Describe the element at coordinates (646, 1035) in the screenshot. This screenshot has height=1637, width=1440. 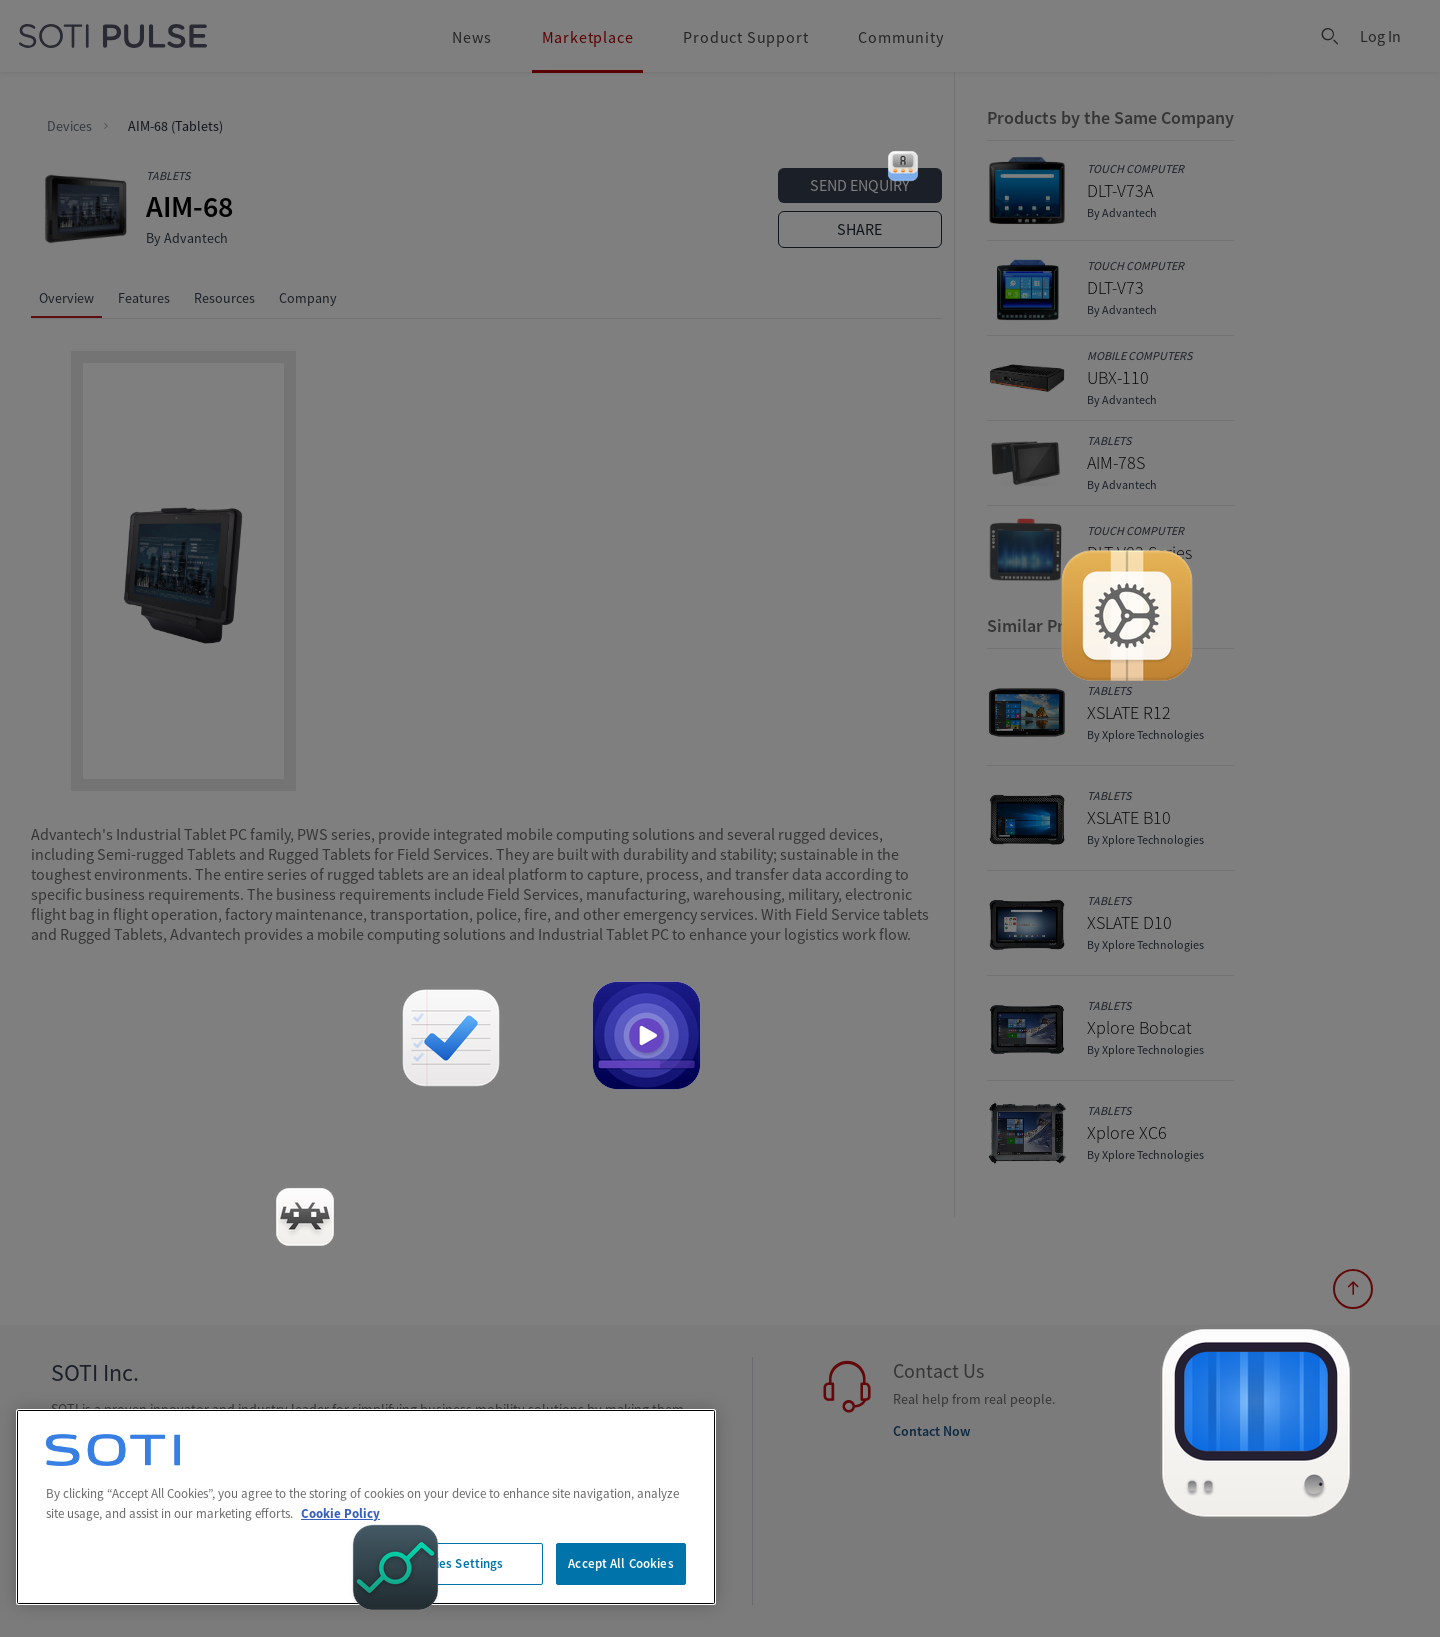
I see `open the clip video editing app` at that location.